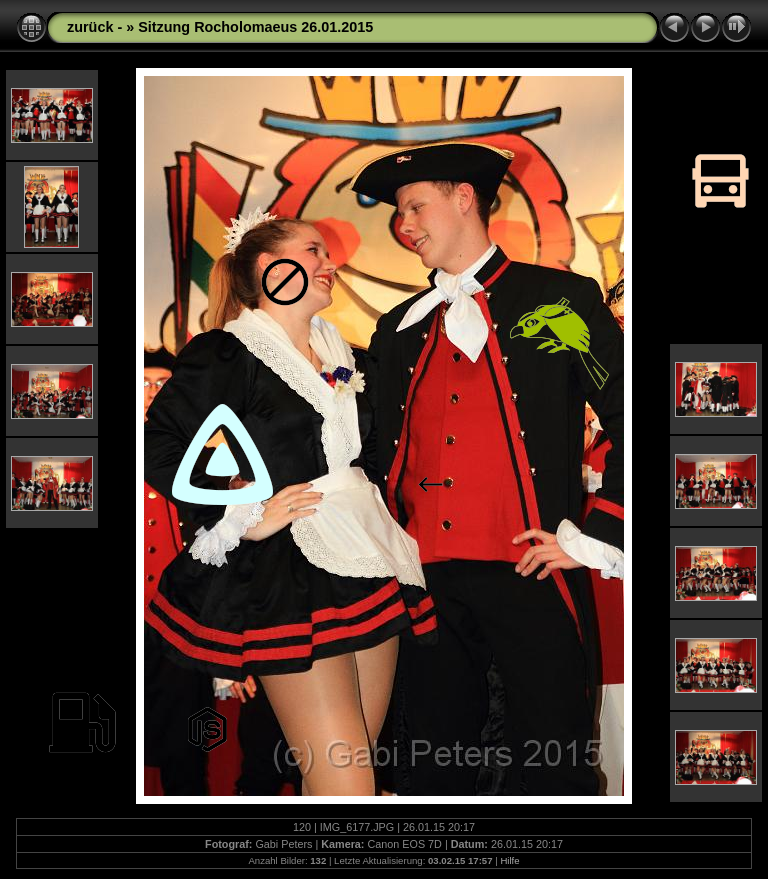  Describe the element at coordinates (285, 282) in the screenshot. I see `indicates a prohibited or restricted action` at that location.